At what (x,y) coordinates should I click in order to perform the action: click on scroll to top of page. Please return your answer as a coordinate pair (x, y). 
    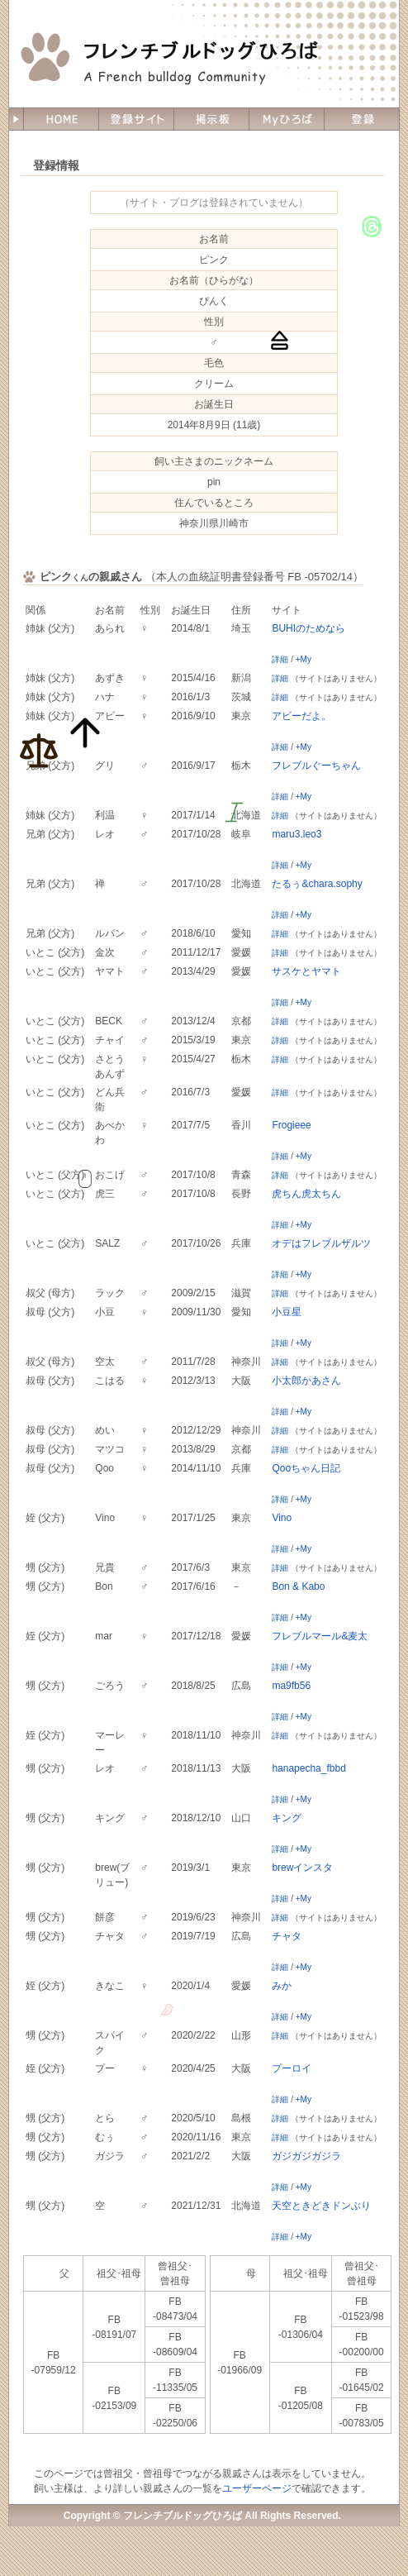
    Looking at the image, I should click on (85, 732).